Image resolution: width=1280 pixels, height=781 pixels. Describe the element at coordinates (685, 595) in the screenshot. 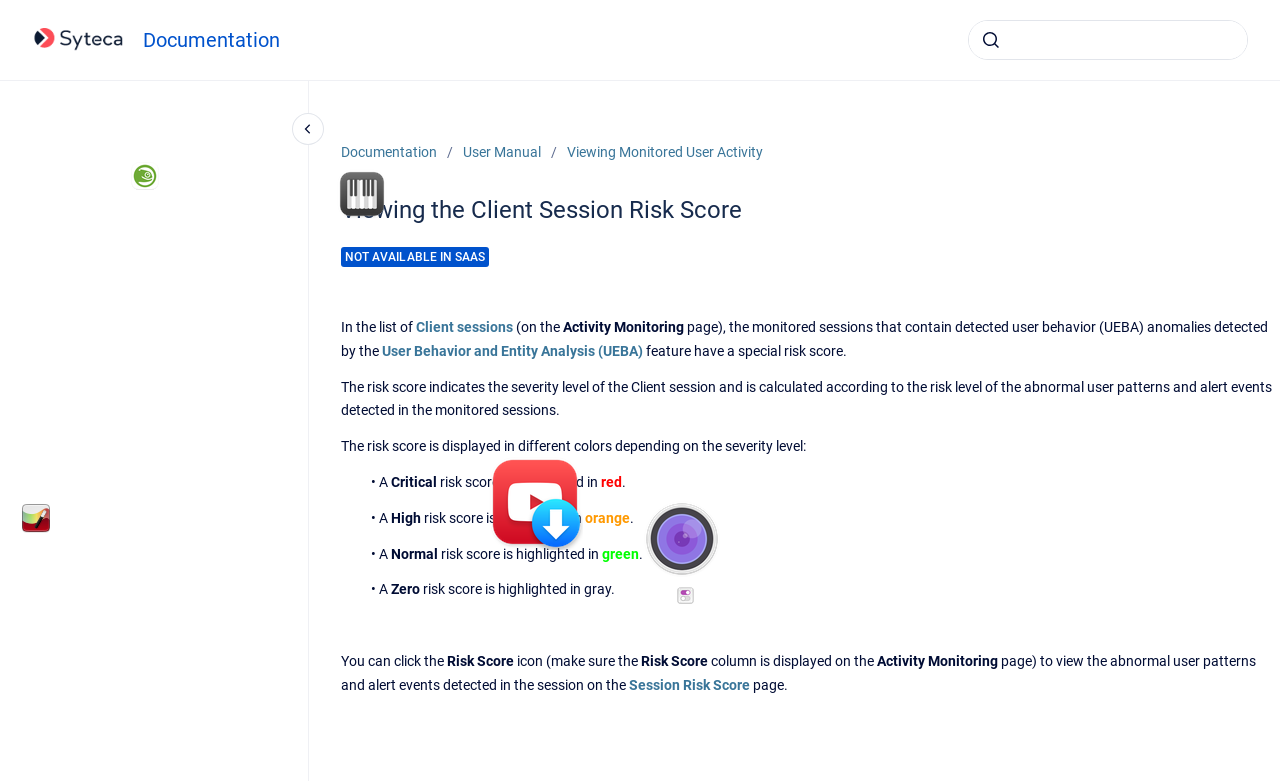

I see `open unity tweak tool settings` at that location.